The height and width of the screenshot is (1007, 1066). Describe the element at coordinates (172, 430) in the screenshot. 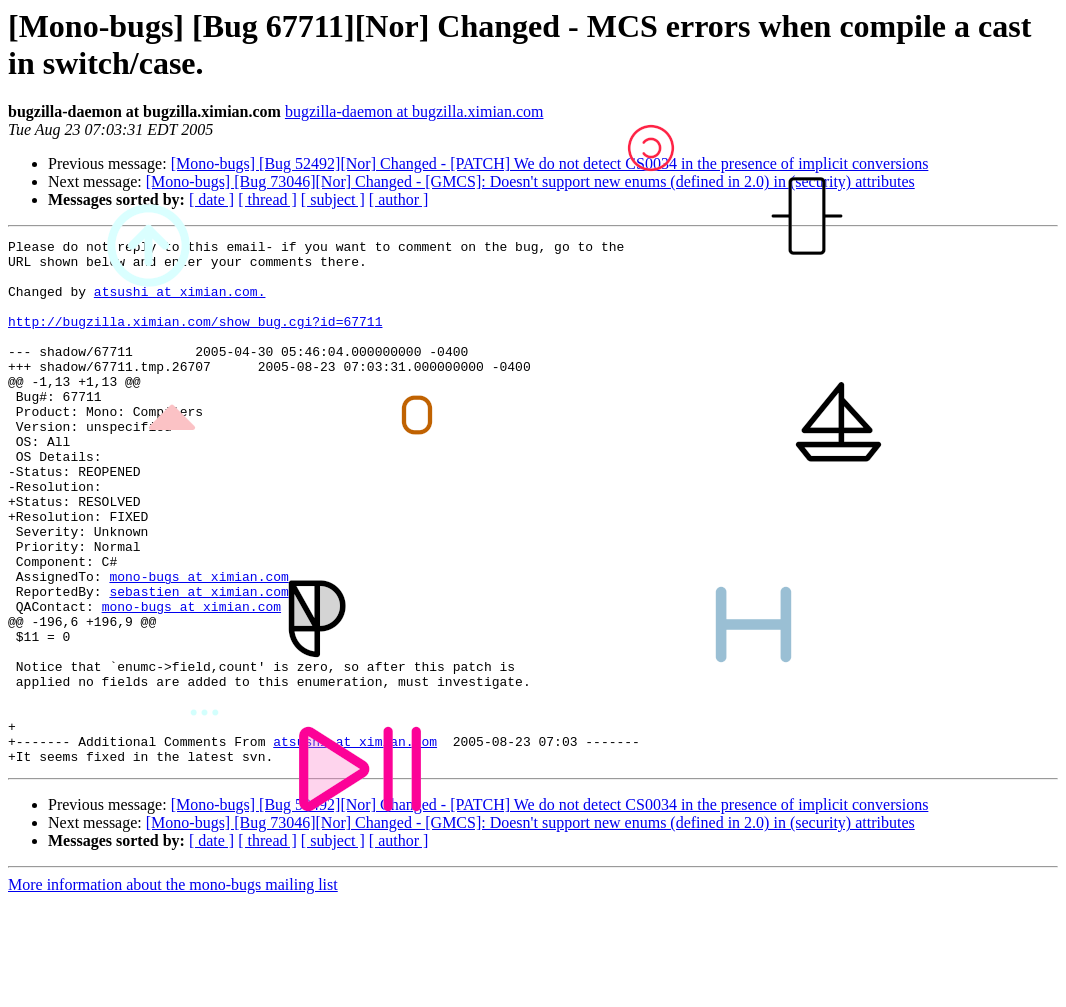

I see `navigate up or go to previous item` at that location.